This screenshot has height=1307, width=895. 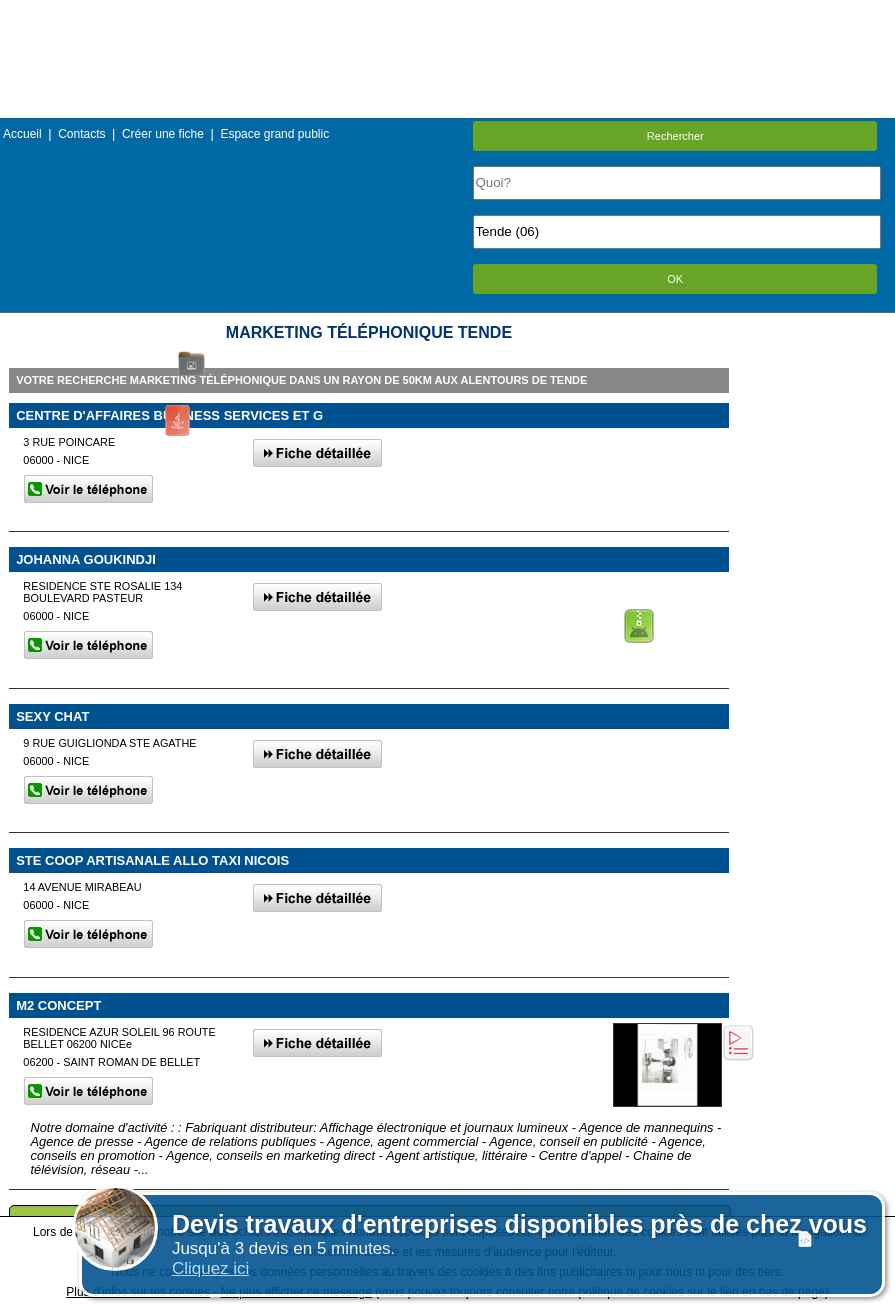 I want to click on java archive file (.jar) type indicator, so click(x=177, y=420).